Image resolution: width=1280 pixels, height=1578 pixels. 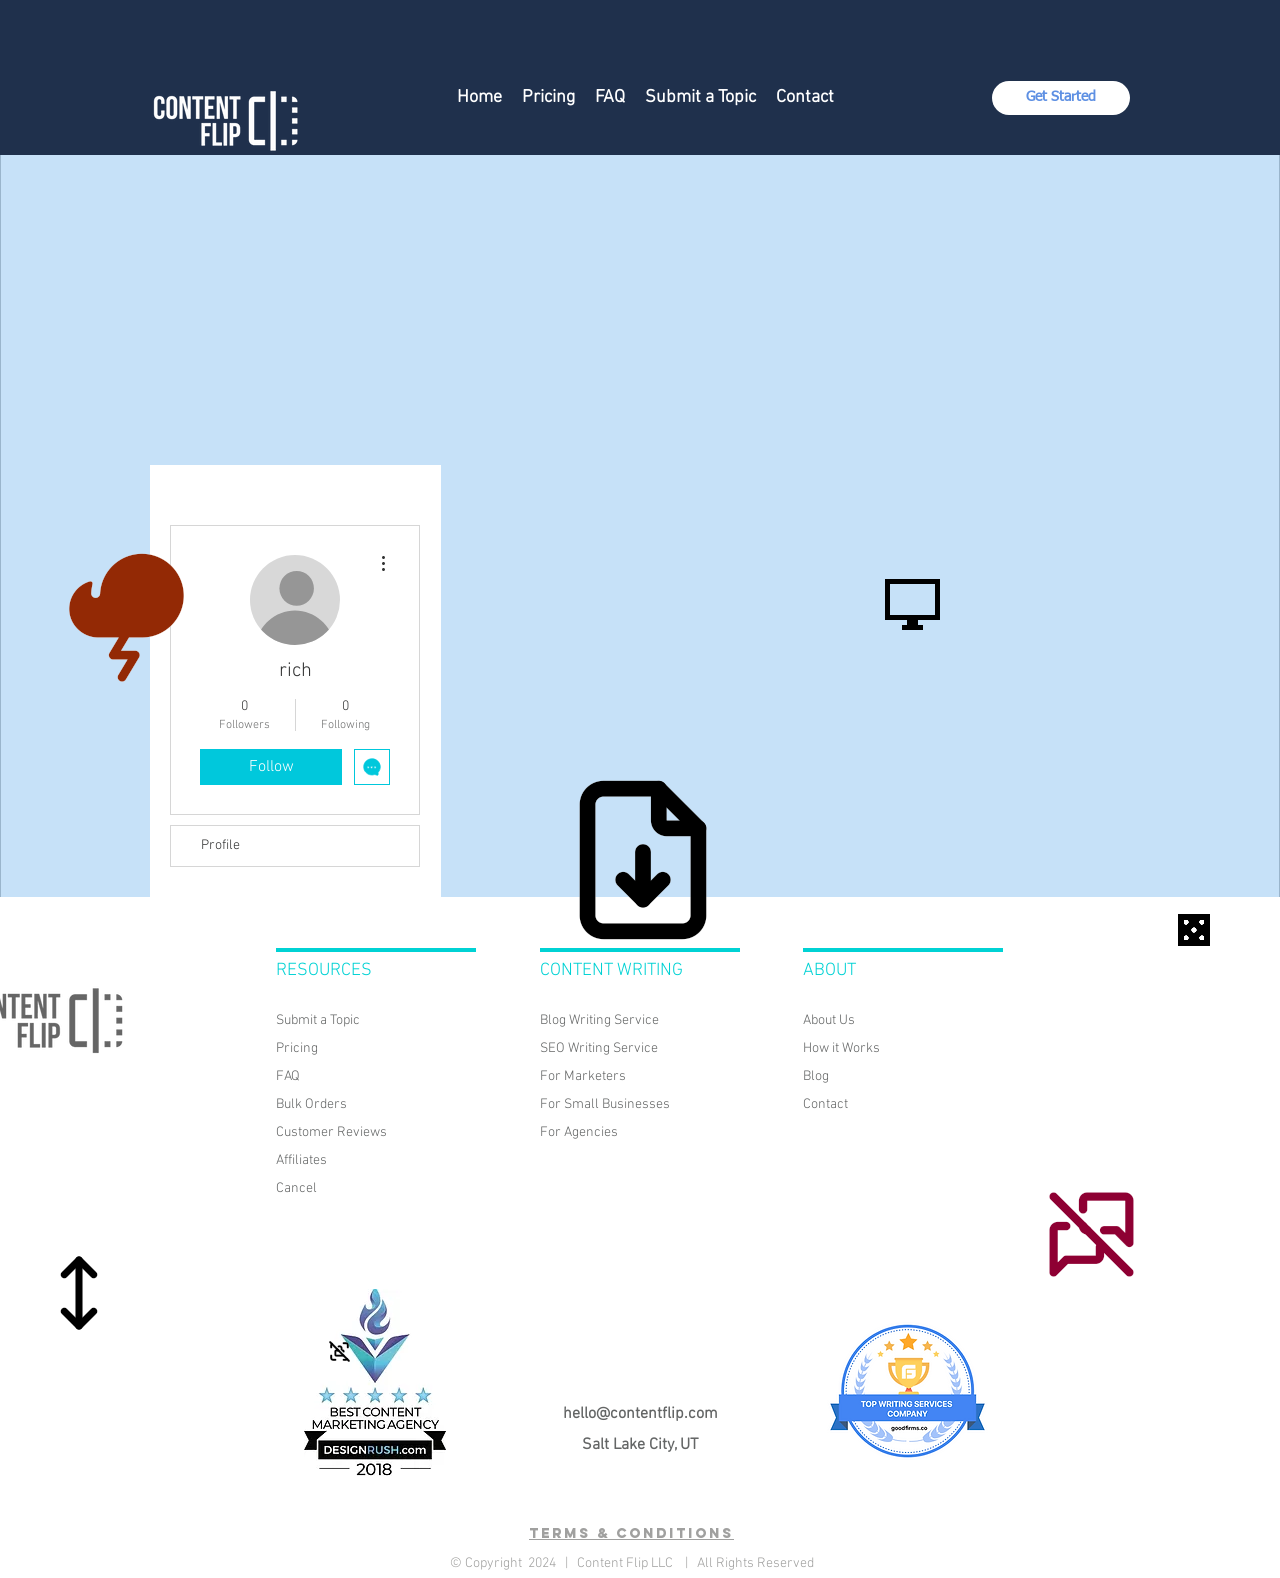 What do you see at coordinates (1091, 1234) in the screenshot?
I see `mute or disable message notifications` at bounding box center [1091, 1234].